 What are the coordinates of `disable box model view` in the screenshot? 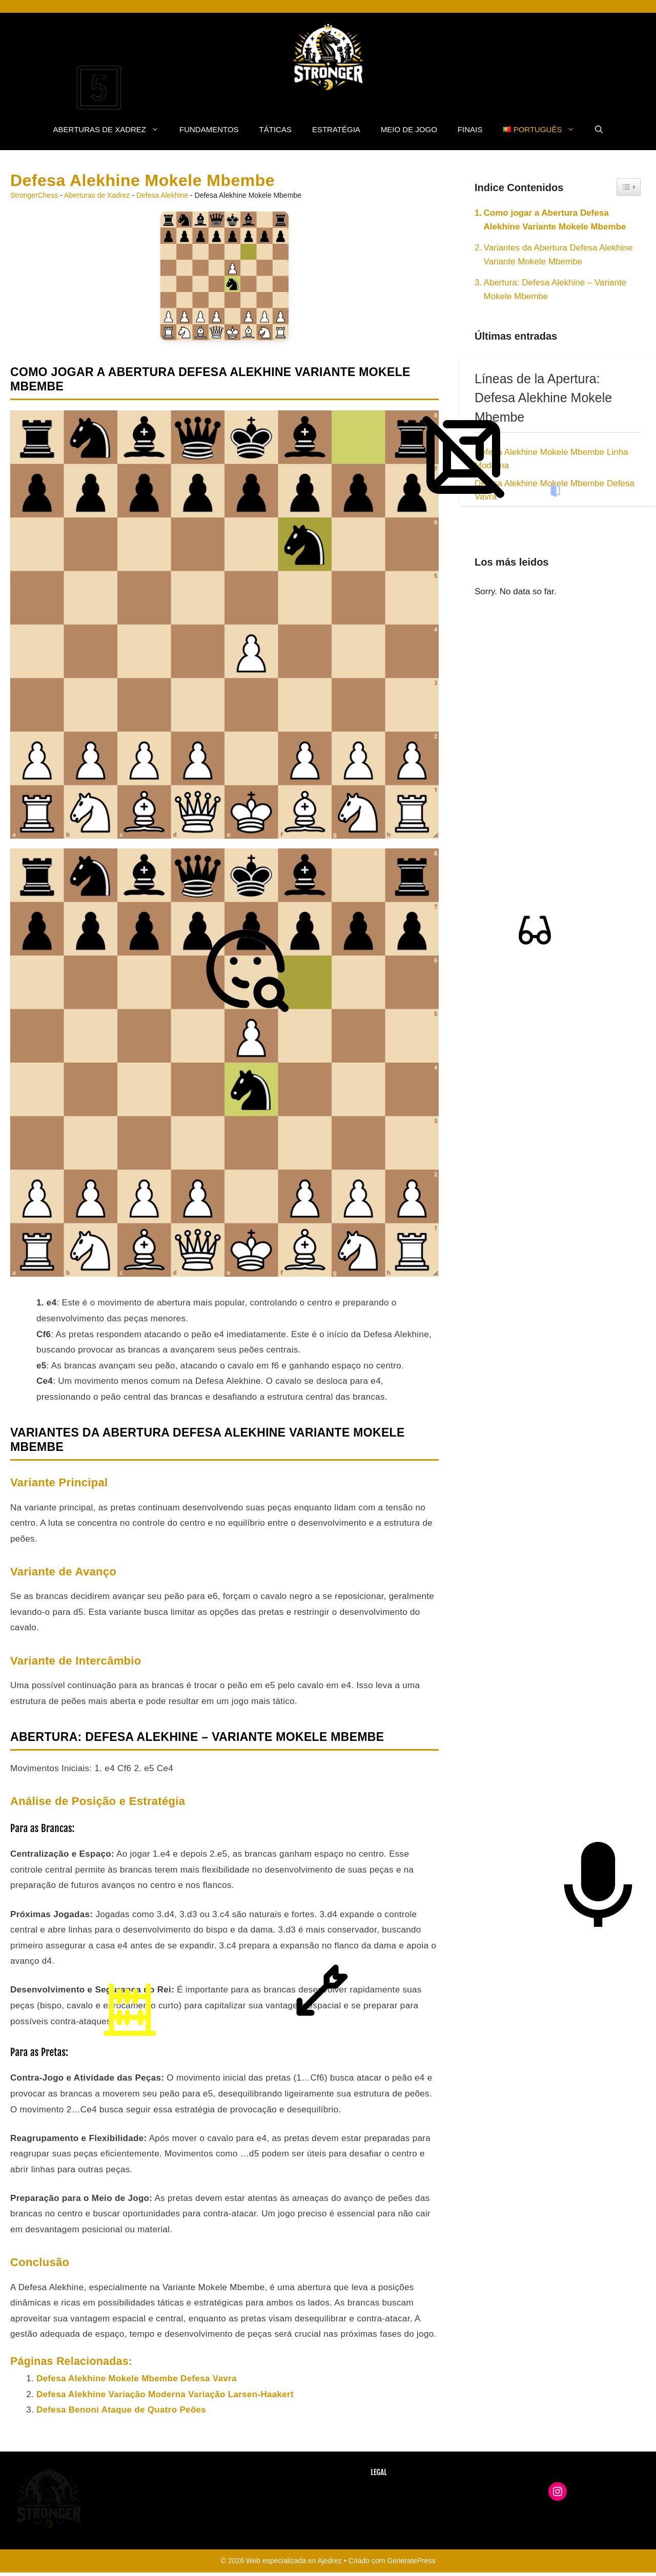 It's located at (463, 457).